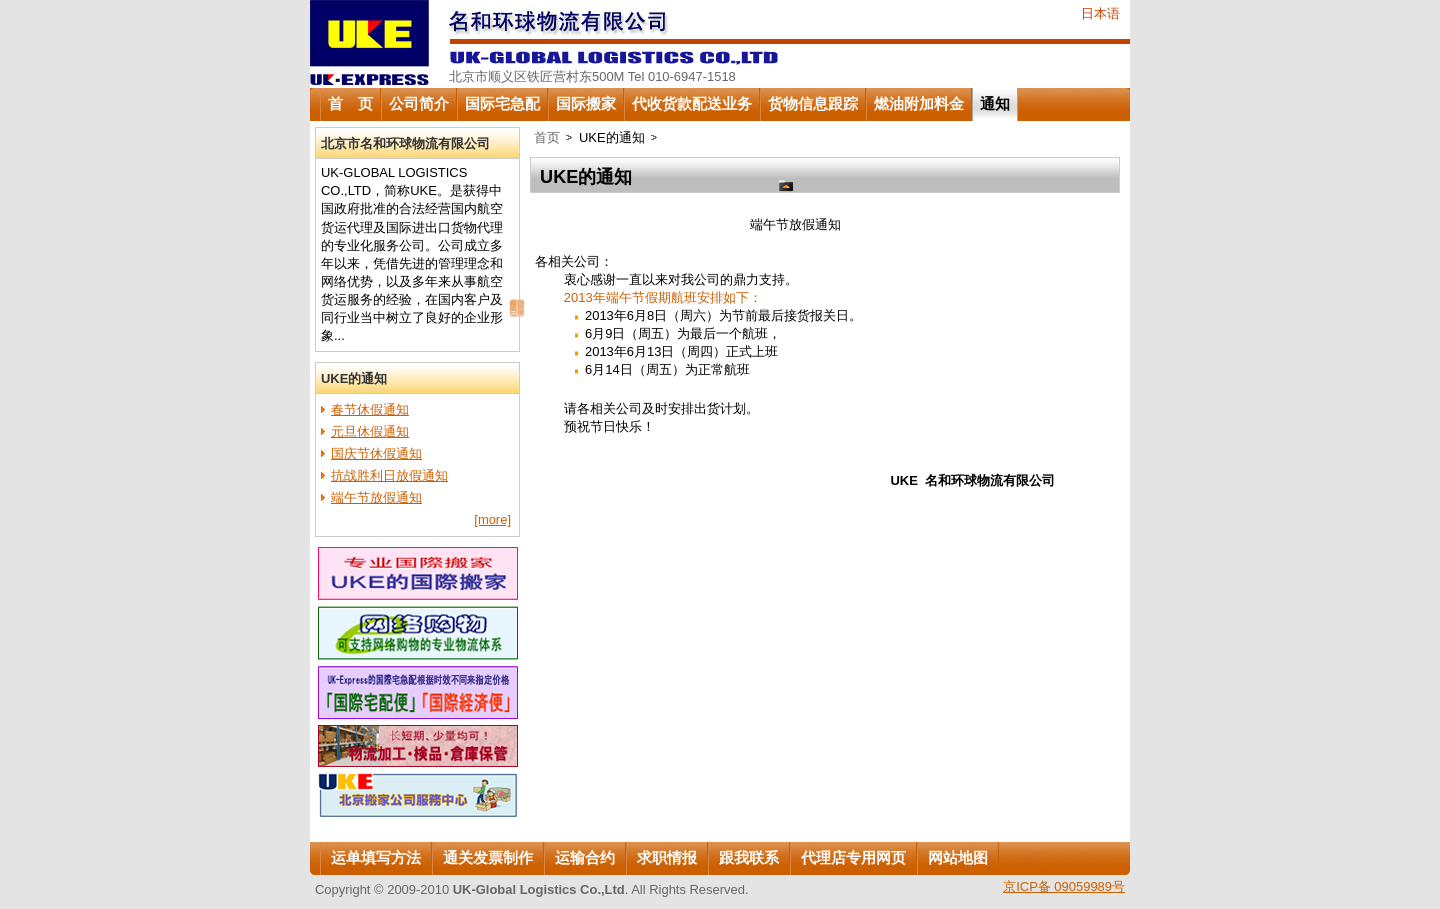 The height and width of the screenshot is (909, 1440). Describe the element at coordinates (786, 186) in the screenshot. I see `open cloudflare project files` at that location.